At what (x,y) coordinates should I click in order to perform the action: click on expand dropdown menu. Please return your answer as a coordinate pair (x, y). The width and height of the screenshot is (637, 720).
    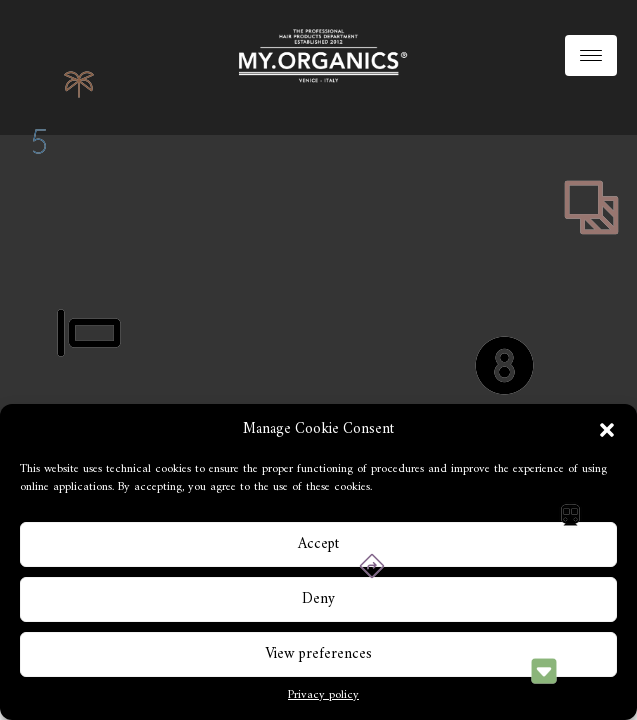
    Looking at the image, I should click on (544, 671).